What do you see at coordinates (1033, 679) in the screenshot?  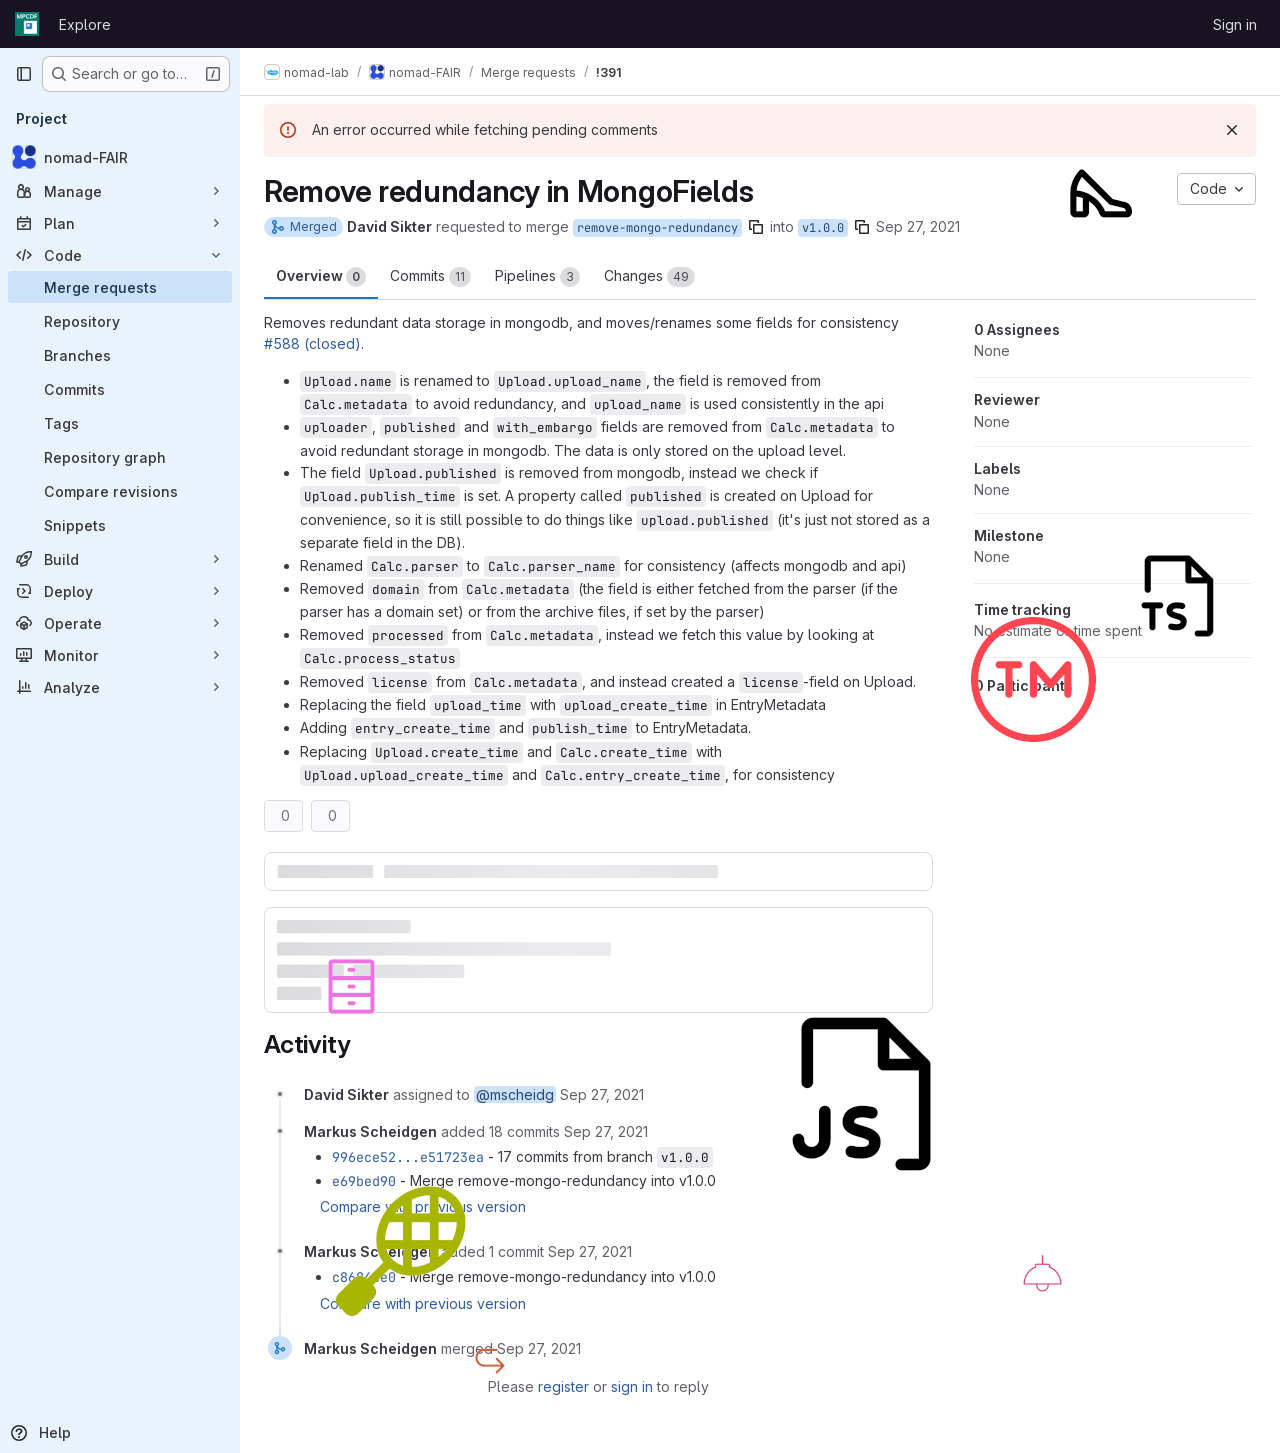 I see `indicates trademarked content or branding` at bounding box center [1033, 679].